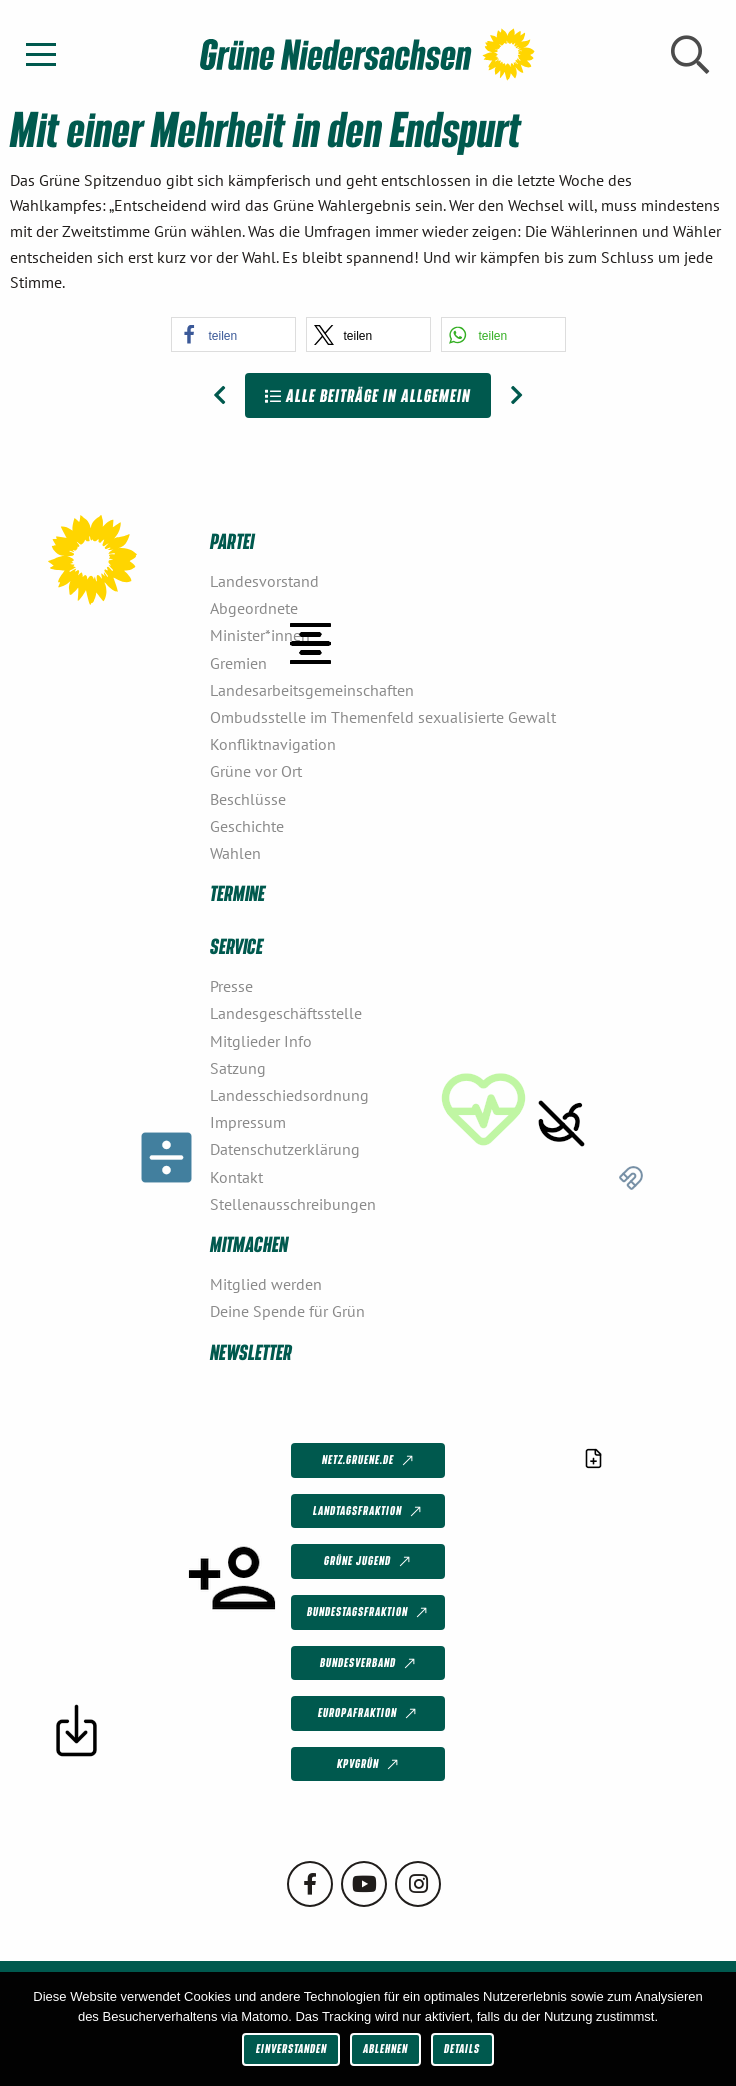 Image resolution: width=736 pixels, height=2086 pixels. What do you see at coordinates (631, 1178) in the screenshot?
I see `activate magnetic snap or alignment tool` at bounding box center [631, 1178].